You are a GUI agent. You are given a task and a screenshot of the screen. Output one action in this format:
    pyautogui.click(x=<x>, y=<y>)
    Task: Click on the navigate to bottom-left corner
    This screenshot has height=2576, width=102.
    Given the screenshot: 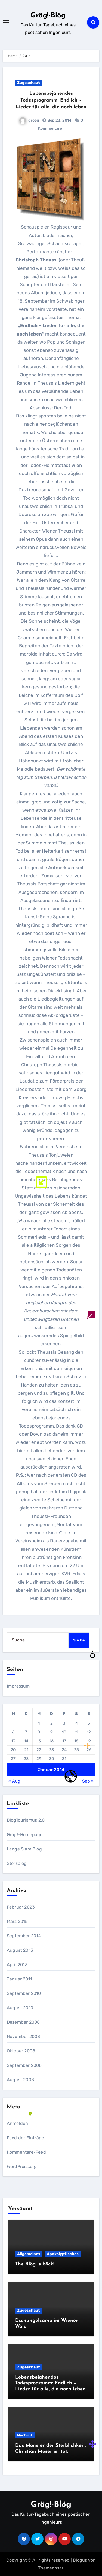 What is the action you would take?
    pyautogui.click(x=41, y=1182)
    